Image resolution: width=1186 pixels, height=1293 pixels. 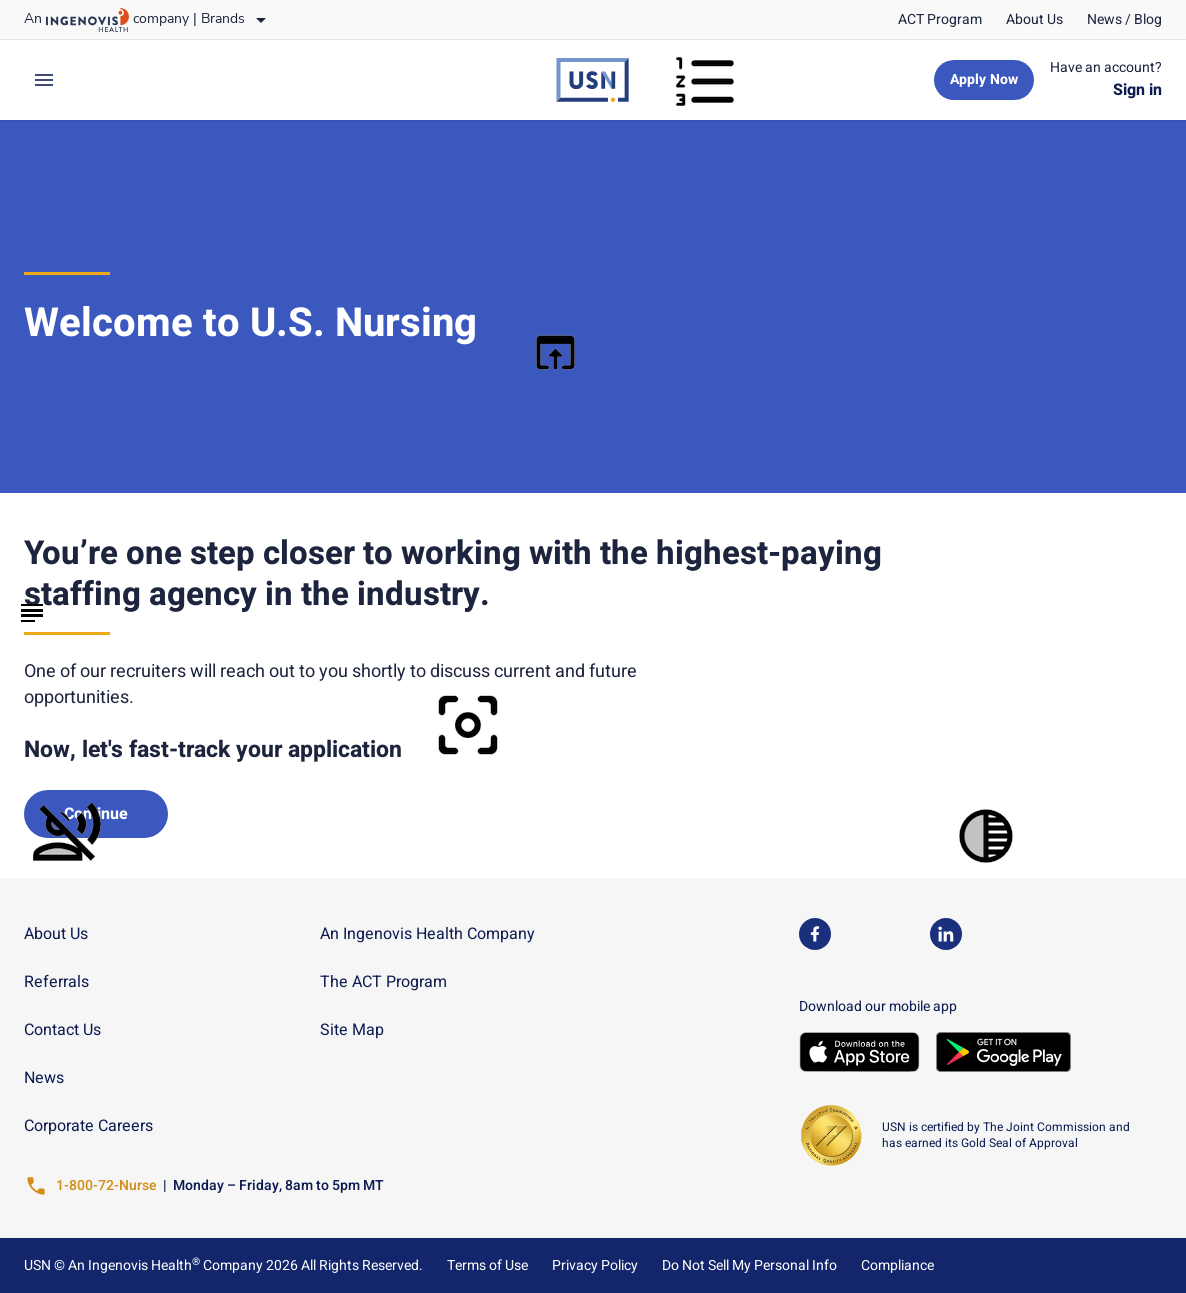 I want to click on mute voice narration or screen reader, so click(x=67, y=833).